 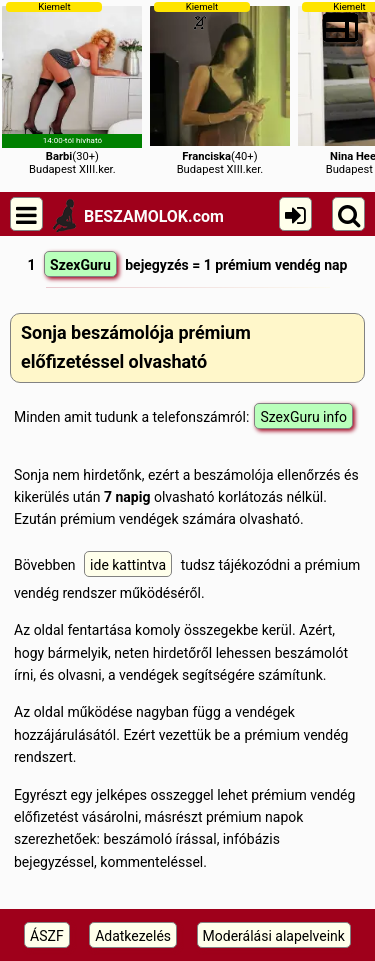 I want to click on open web browser, so click(x=340, y=27).